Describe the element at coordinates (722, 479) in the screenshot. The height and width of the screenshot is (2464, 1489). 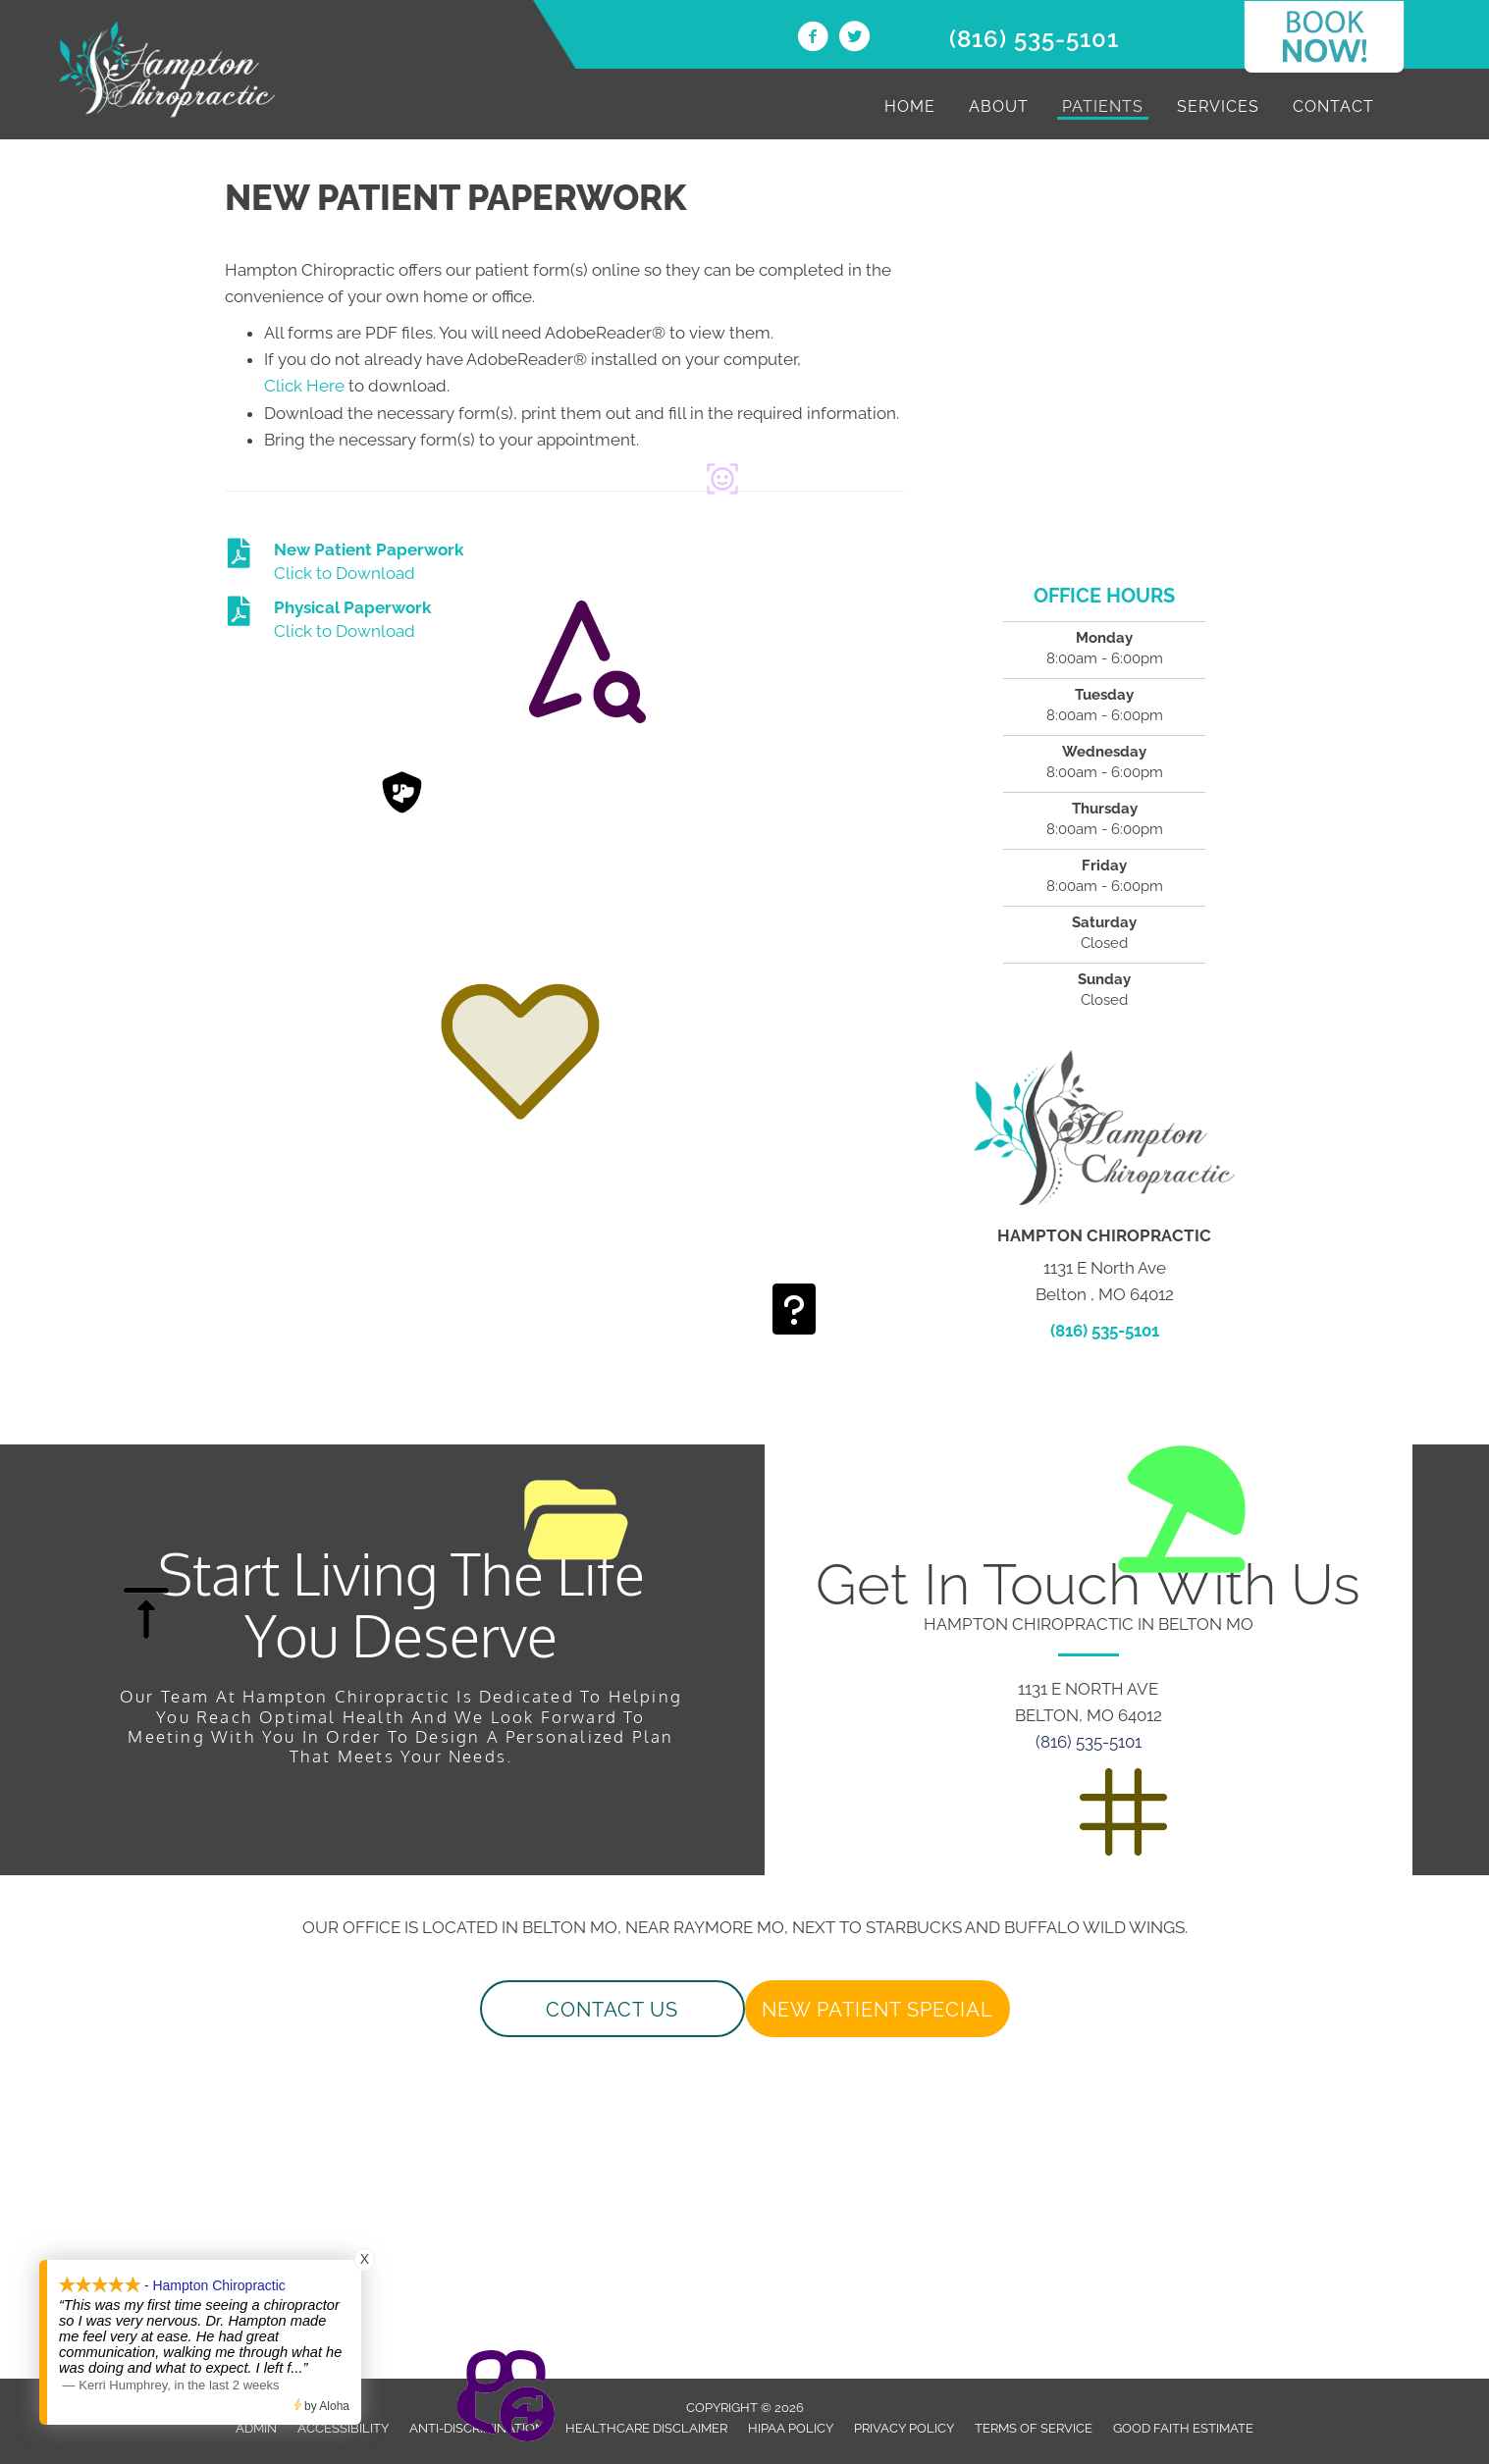
I see `scan face to unlock or authenticate` at that location.